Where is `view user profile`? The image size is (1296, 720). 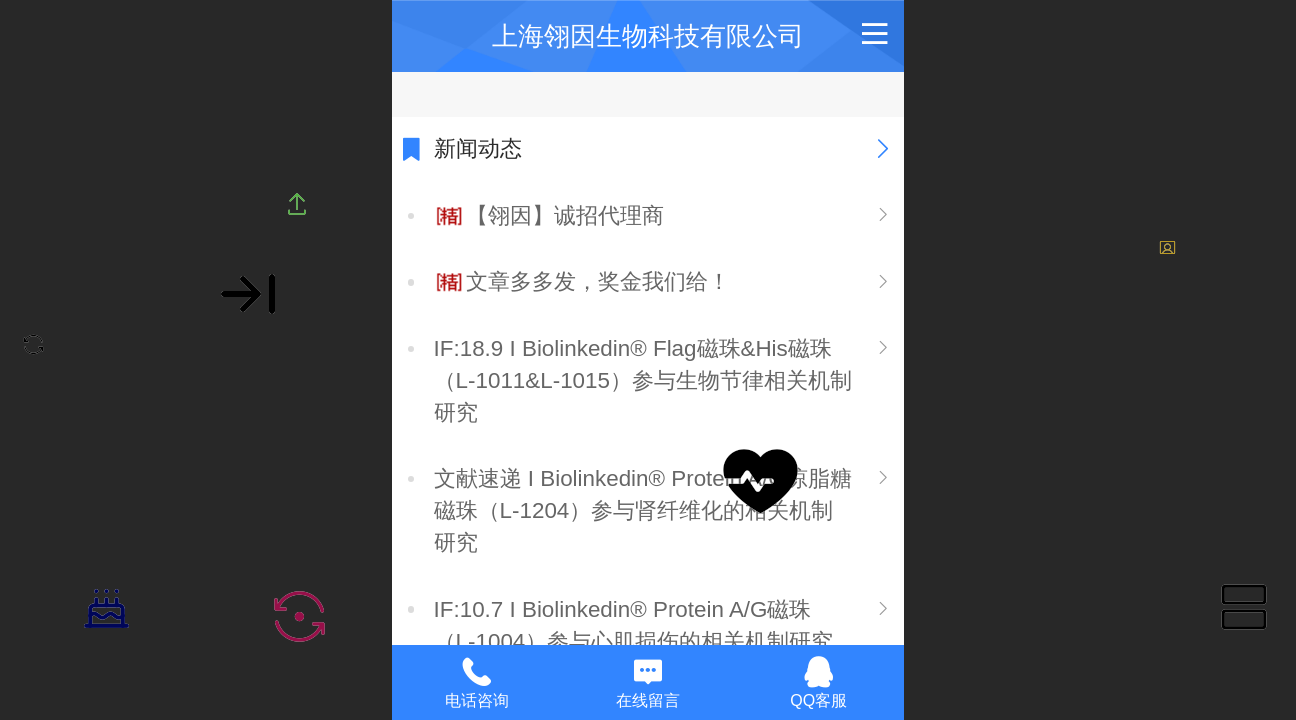 view user profile is located at coordinates (1167, 247).